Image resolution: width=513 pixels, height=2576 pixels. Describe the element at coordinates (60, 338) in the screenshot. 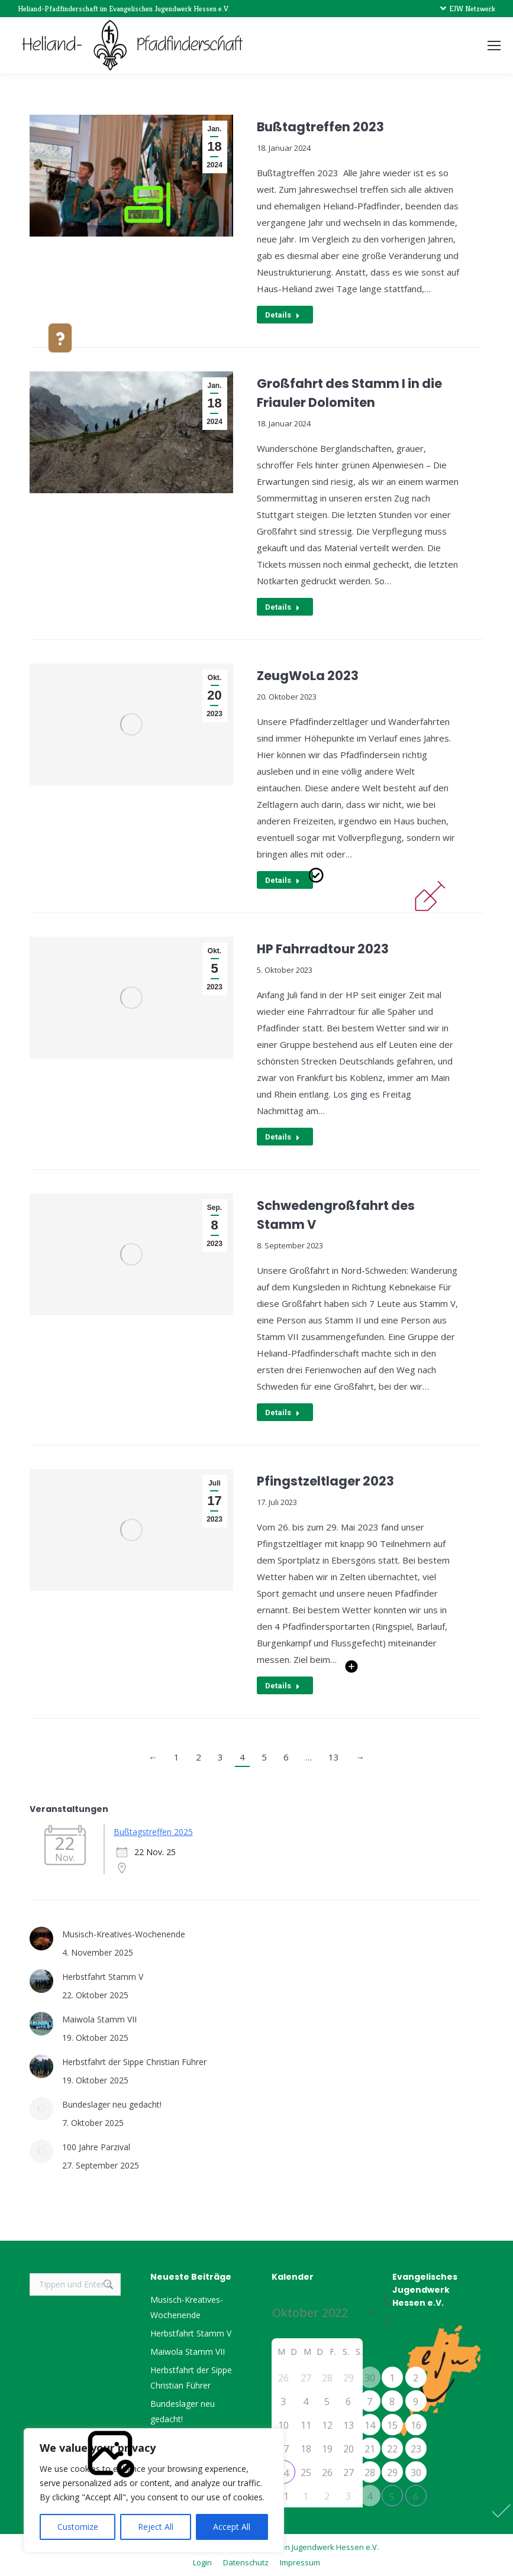

I see `unknown or unrecognized device detected` at that location.